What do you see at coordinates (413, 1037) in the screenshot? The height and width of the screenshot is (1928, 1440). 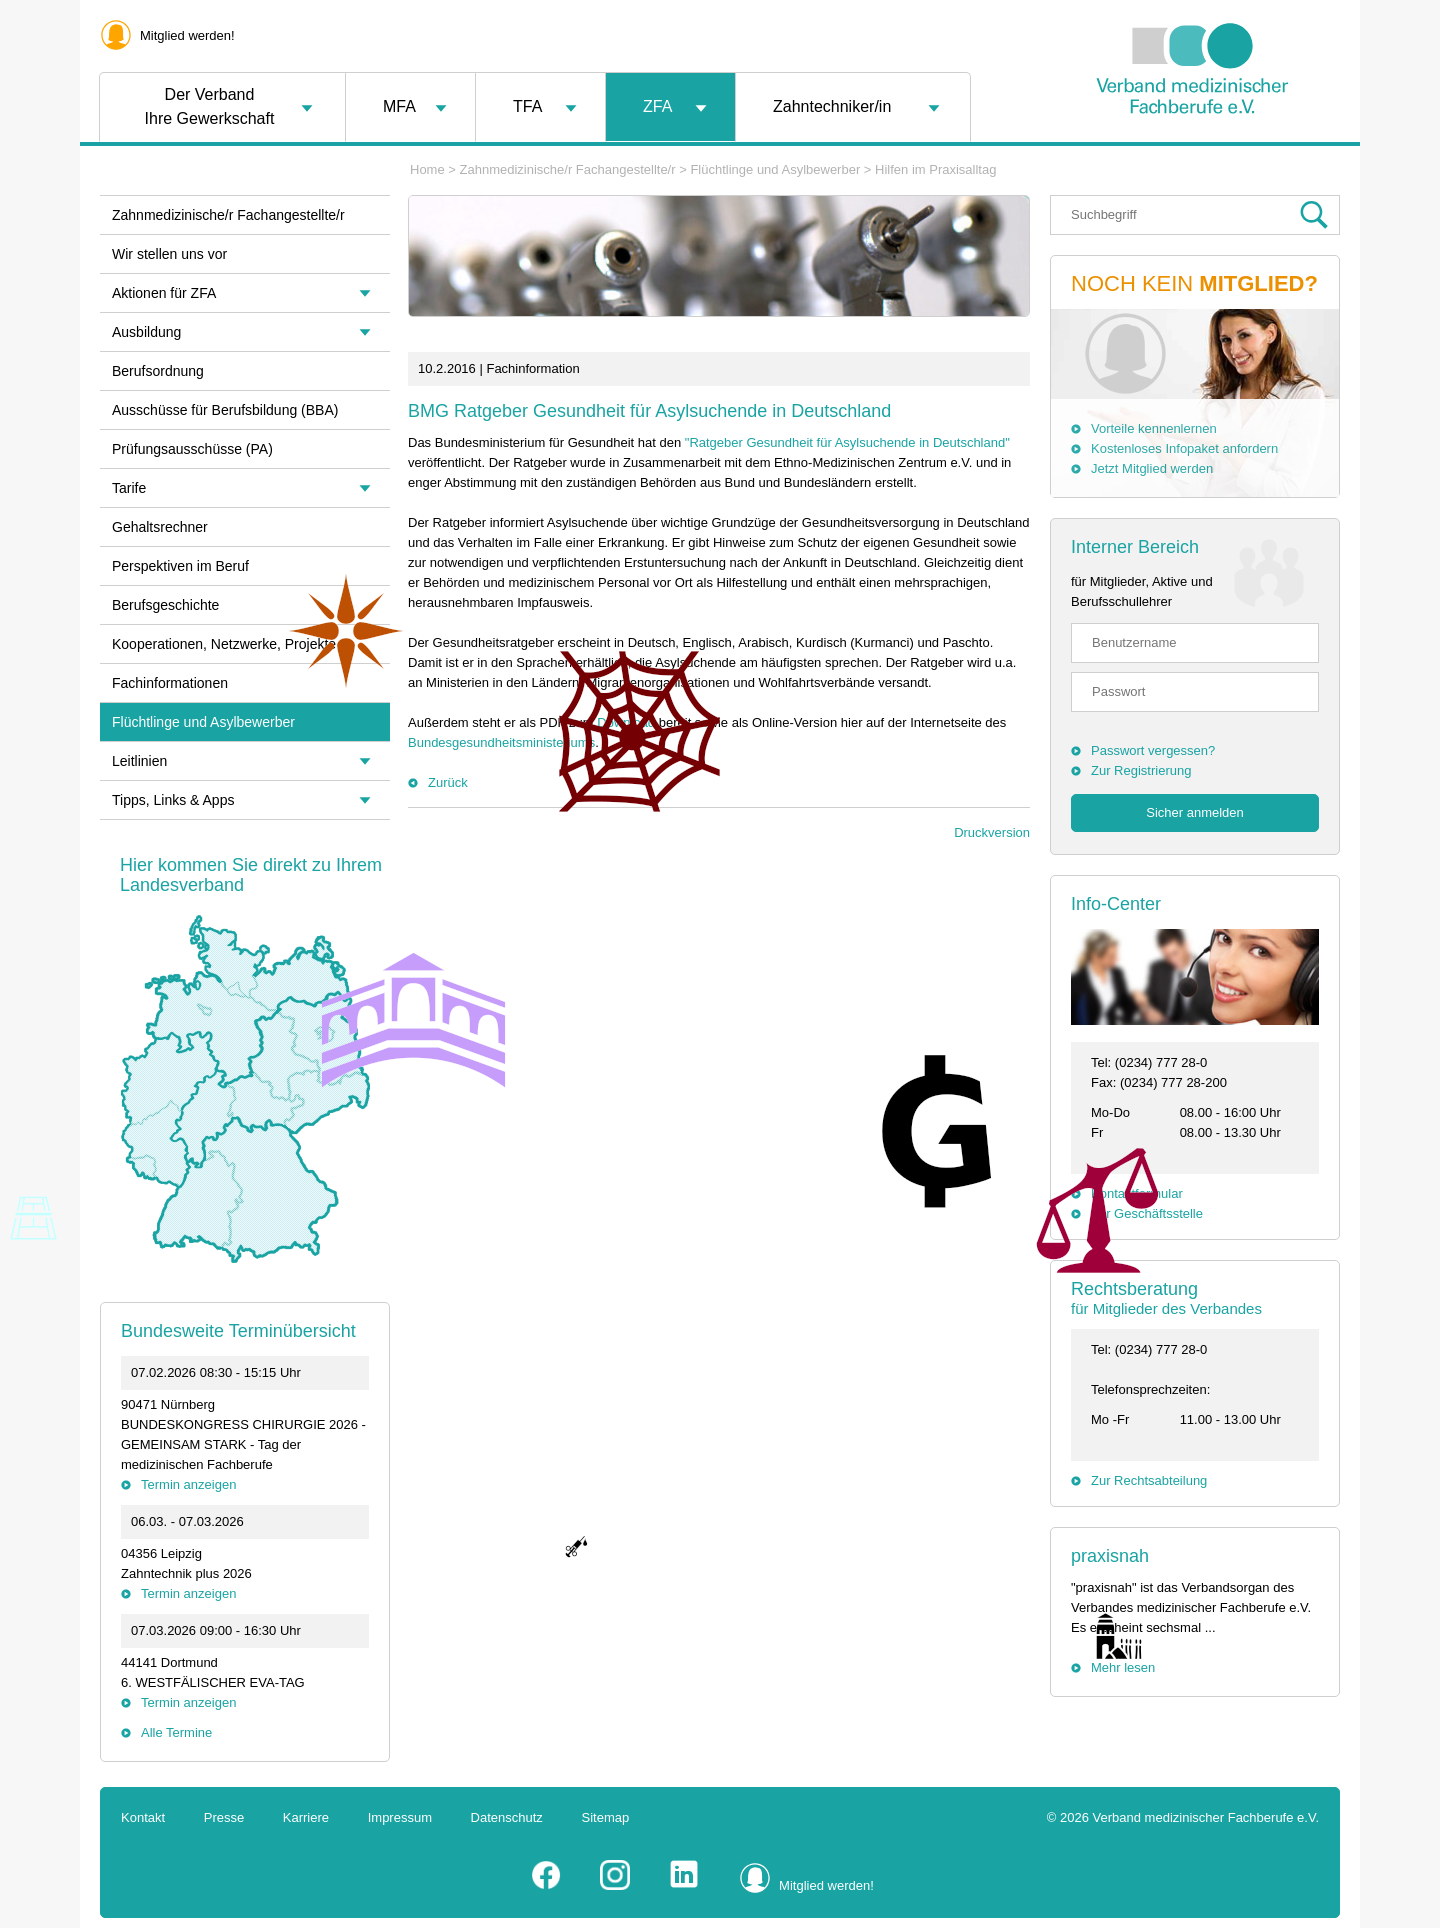 I see `explore Venice or Italian landmarks` at bounding box center [413, 1037].